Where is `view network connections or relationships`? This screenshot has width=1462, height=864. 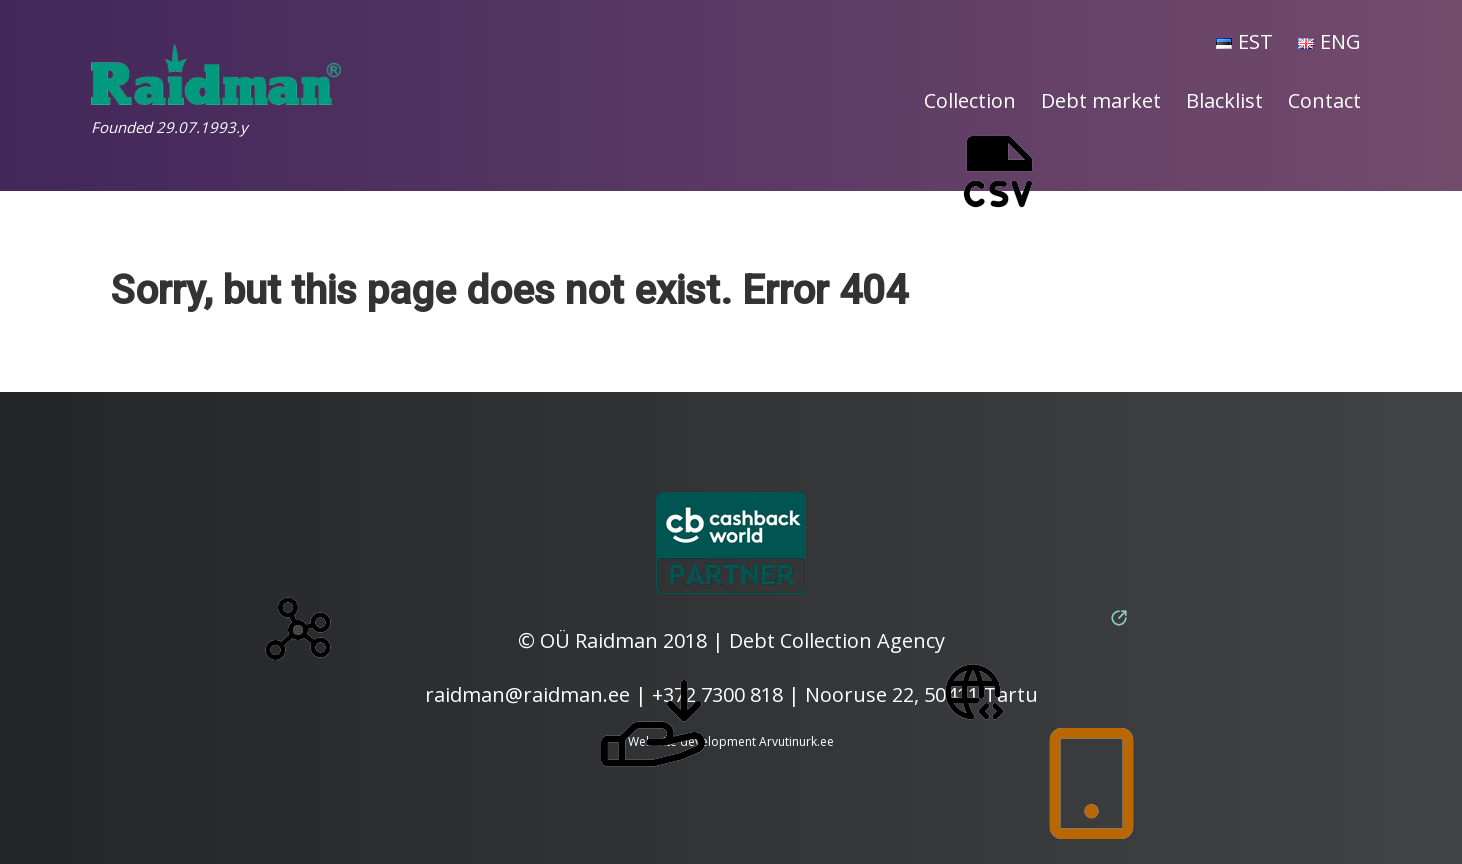
view network connections or relationships is located at coordinates (298, 630).